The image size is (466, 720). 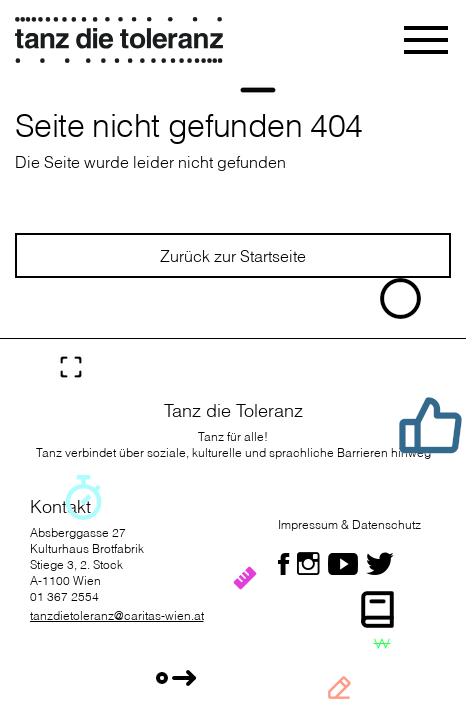 I want to click on set or start a timer, so click(x=83, y=497).